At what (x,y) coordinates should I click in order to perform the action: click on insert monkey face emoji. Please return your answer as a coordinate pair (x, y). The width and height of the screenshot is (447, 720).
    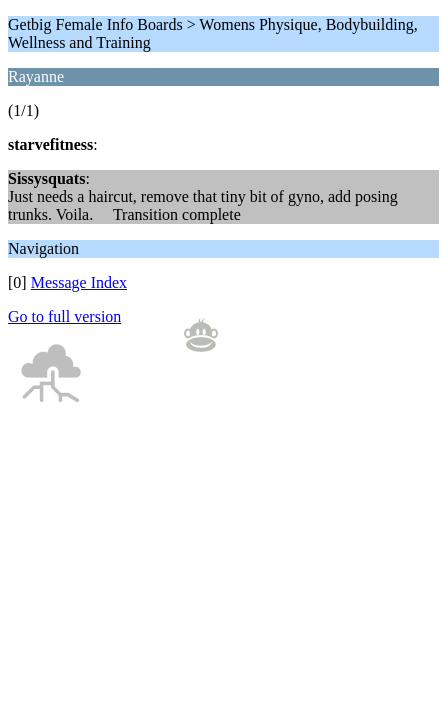
    Looking at the image, I should click on (201, 335).